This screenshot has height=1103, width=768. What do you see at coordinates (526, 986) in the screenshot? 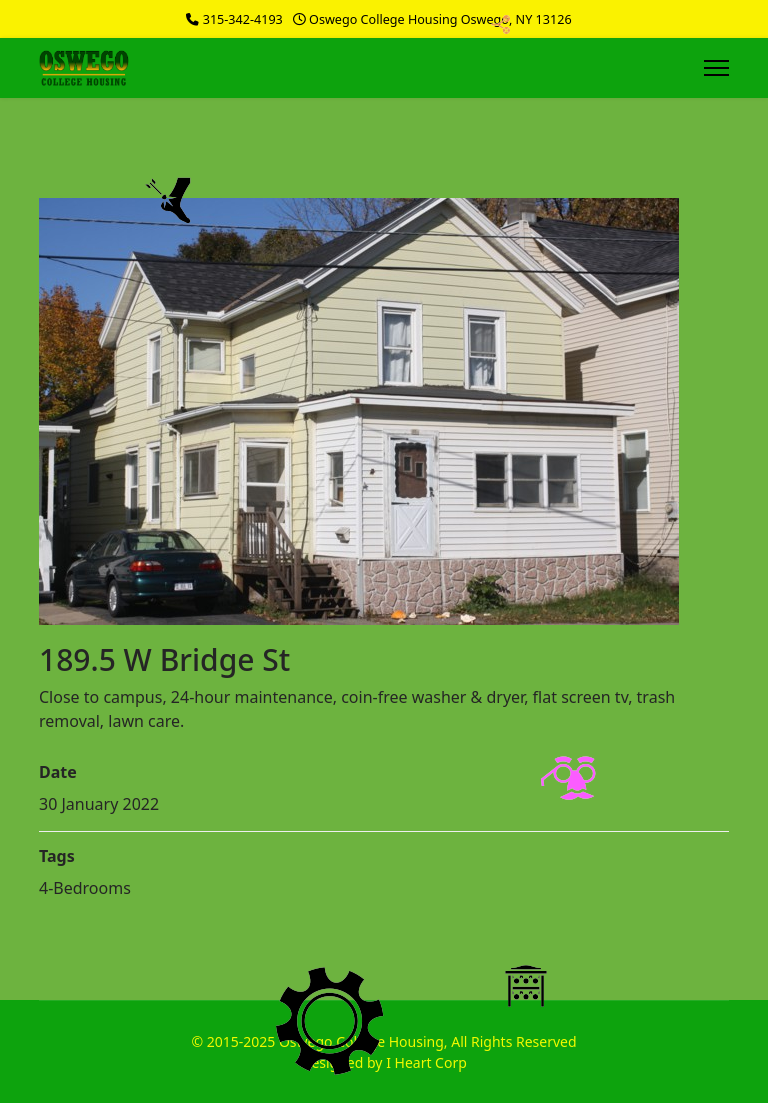
I see `access traditional percussion instruments` at bounding box center [526, 986].